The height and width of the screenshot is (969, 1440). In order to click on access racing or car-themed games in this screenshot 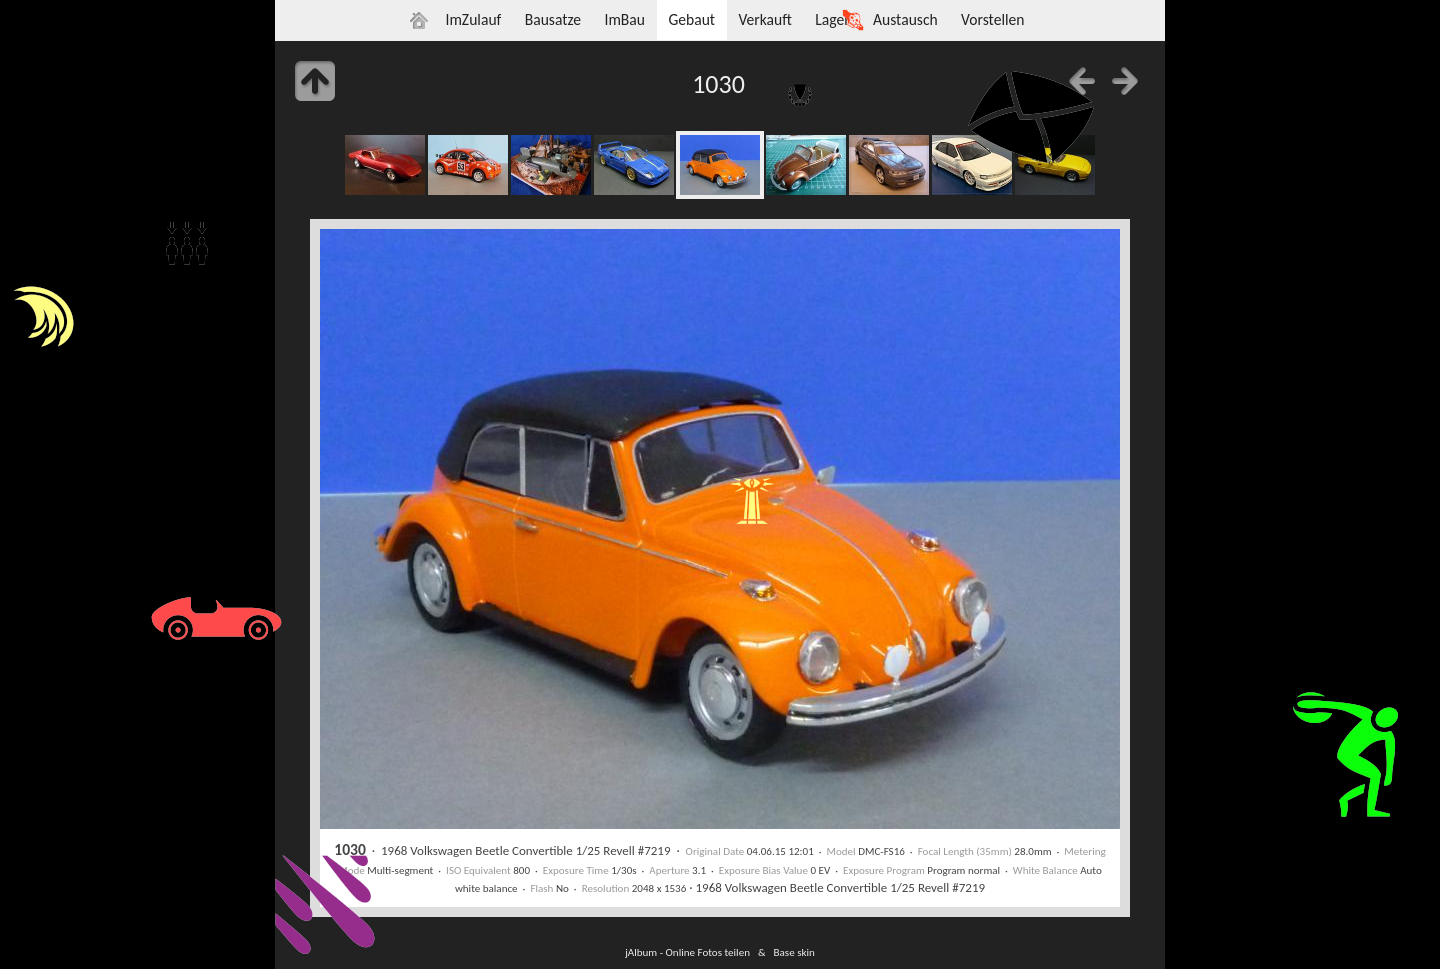, I will do `click(216, 618)`.